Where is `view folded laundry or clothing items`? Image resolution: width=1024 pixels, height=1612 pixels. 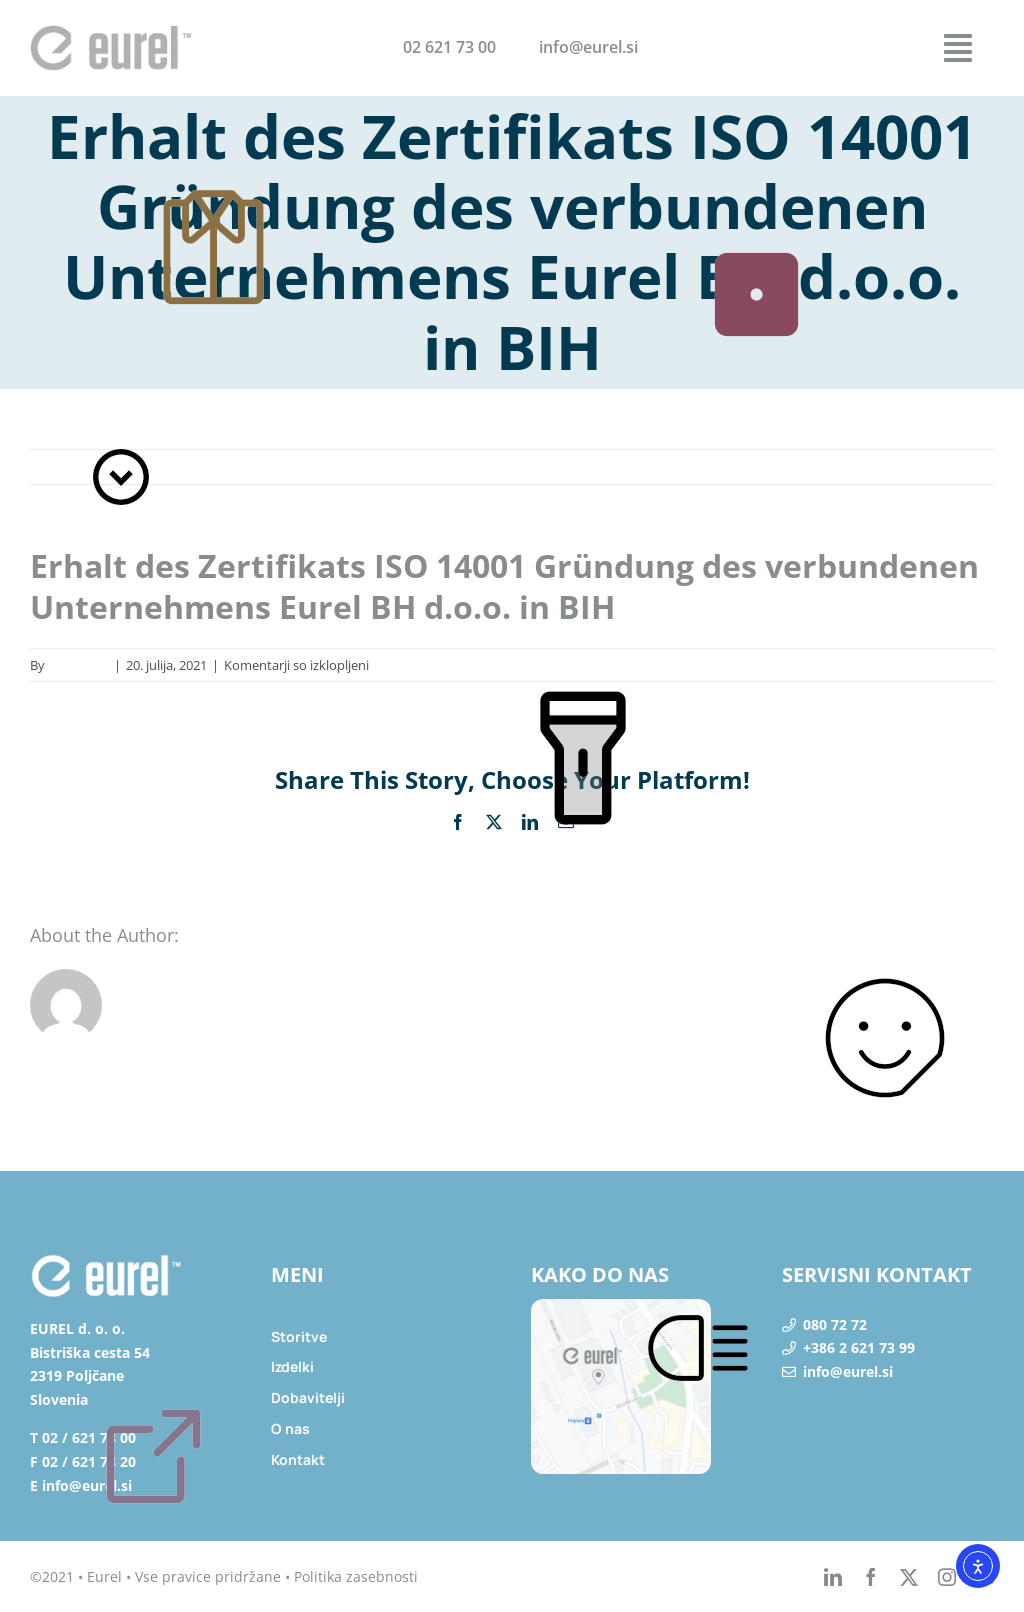 view folded laundry or clothing items is located at coordinates (213, 249).